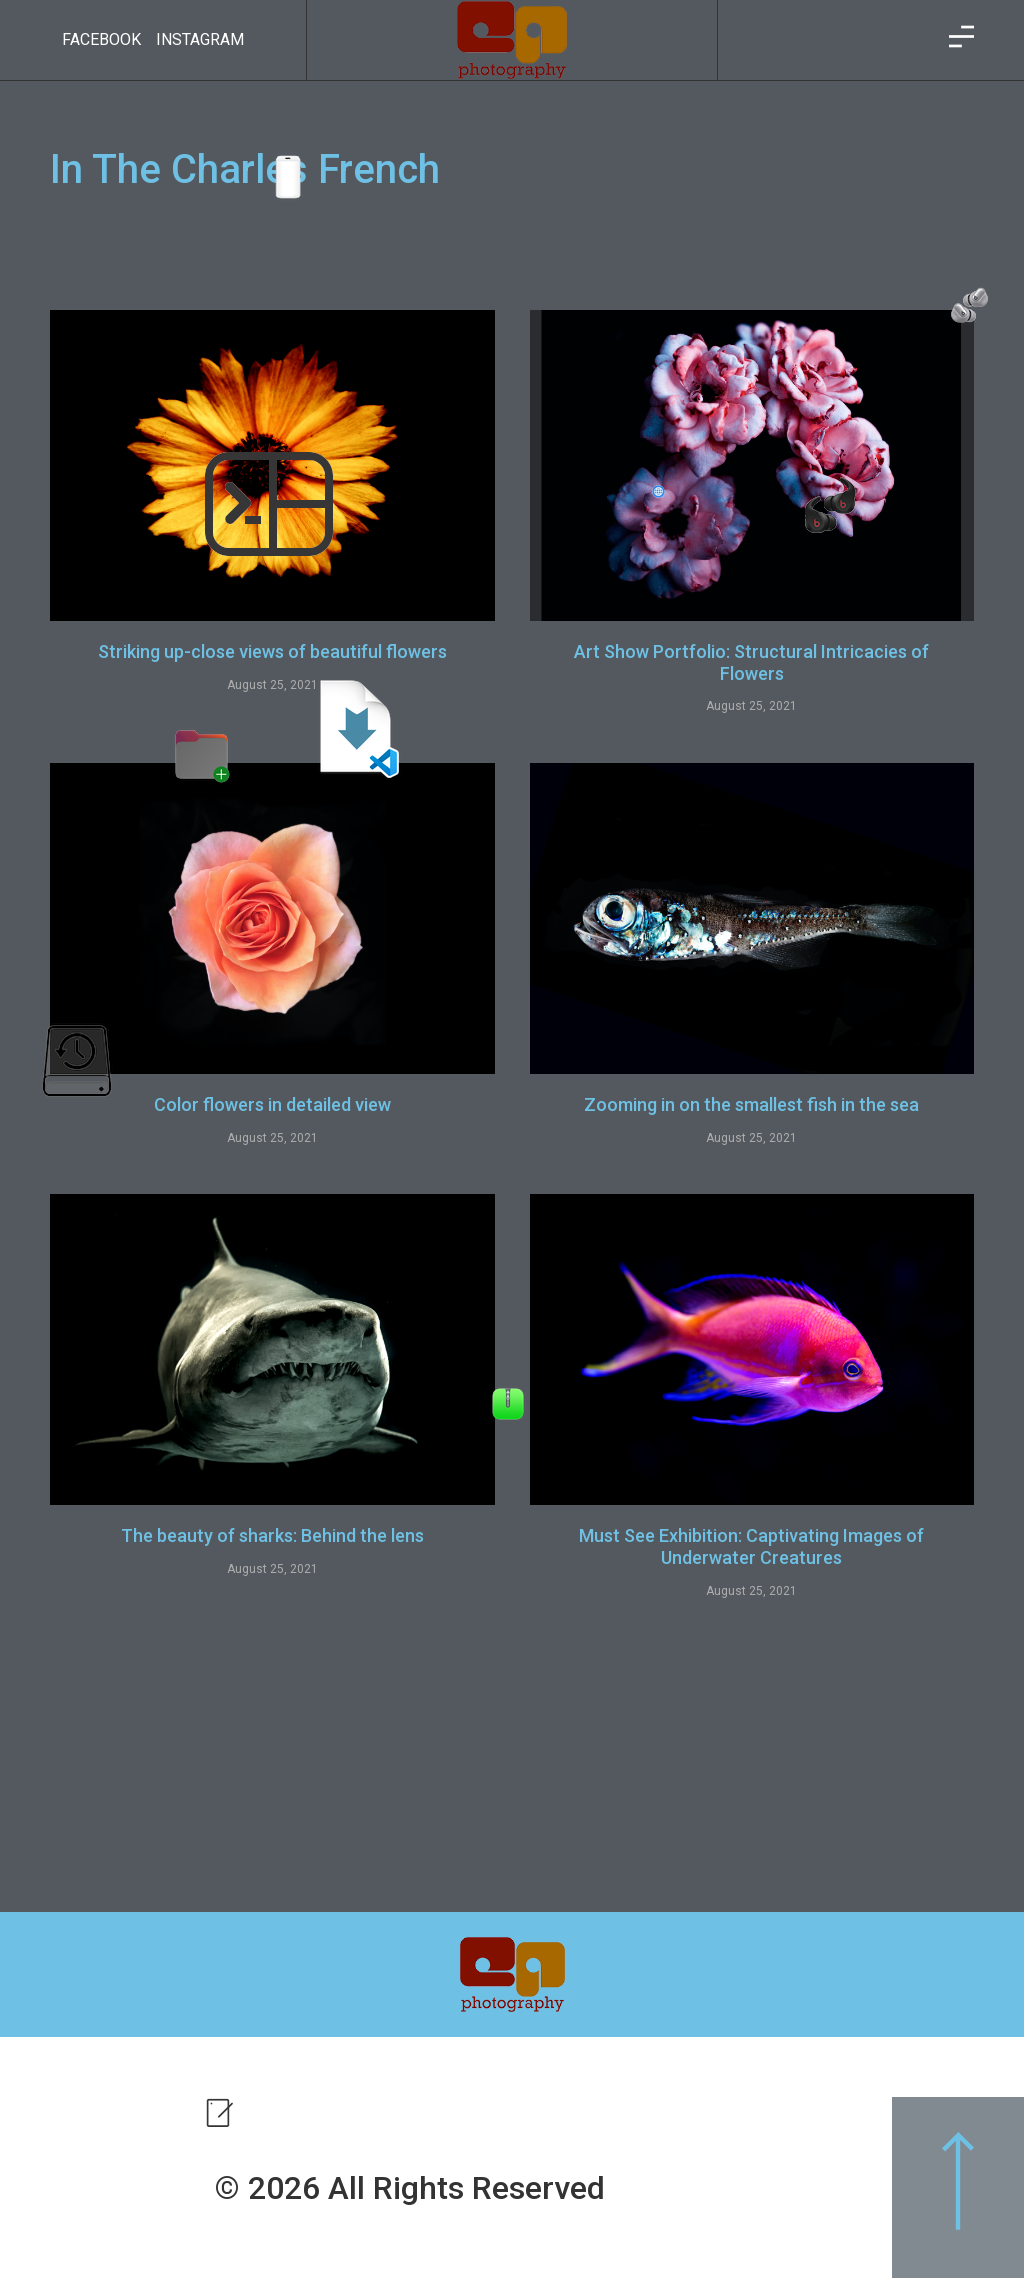 Image resolution: width=1024 pixels, height=2278 pixels. Describe the element at coordinates (77, 1061) in the screenshot. I see `access time machine backups` at that location.